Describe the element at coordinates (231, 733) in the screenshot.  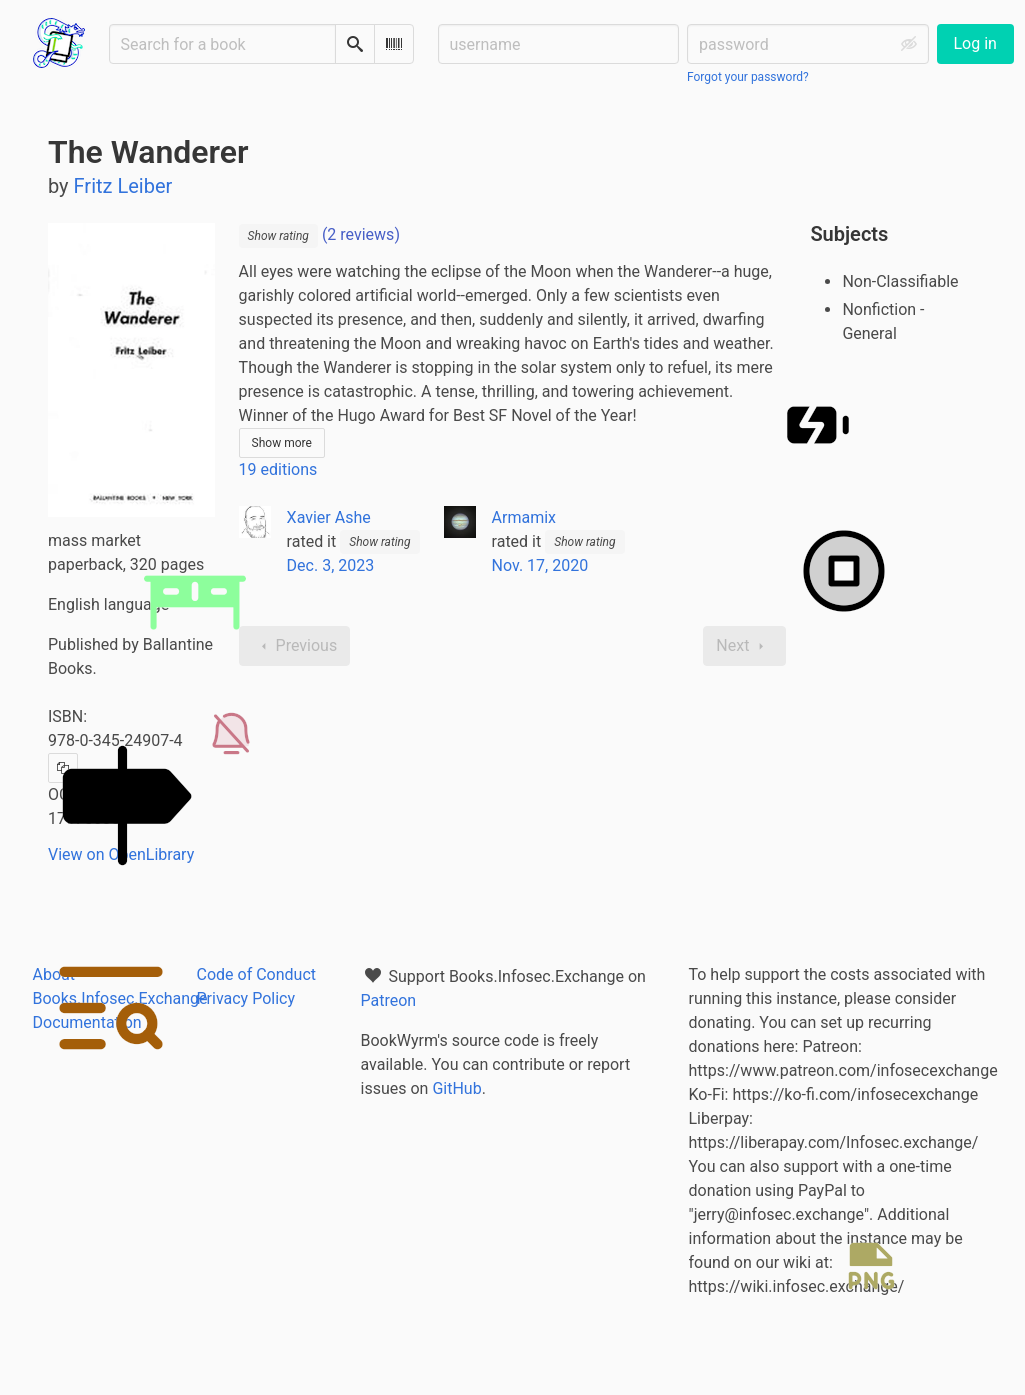
I see `mute notifications` at that location.